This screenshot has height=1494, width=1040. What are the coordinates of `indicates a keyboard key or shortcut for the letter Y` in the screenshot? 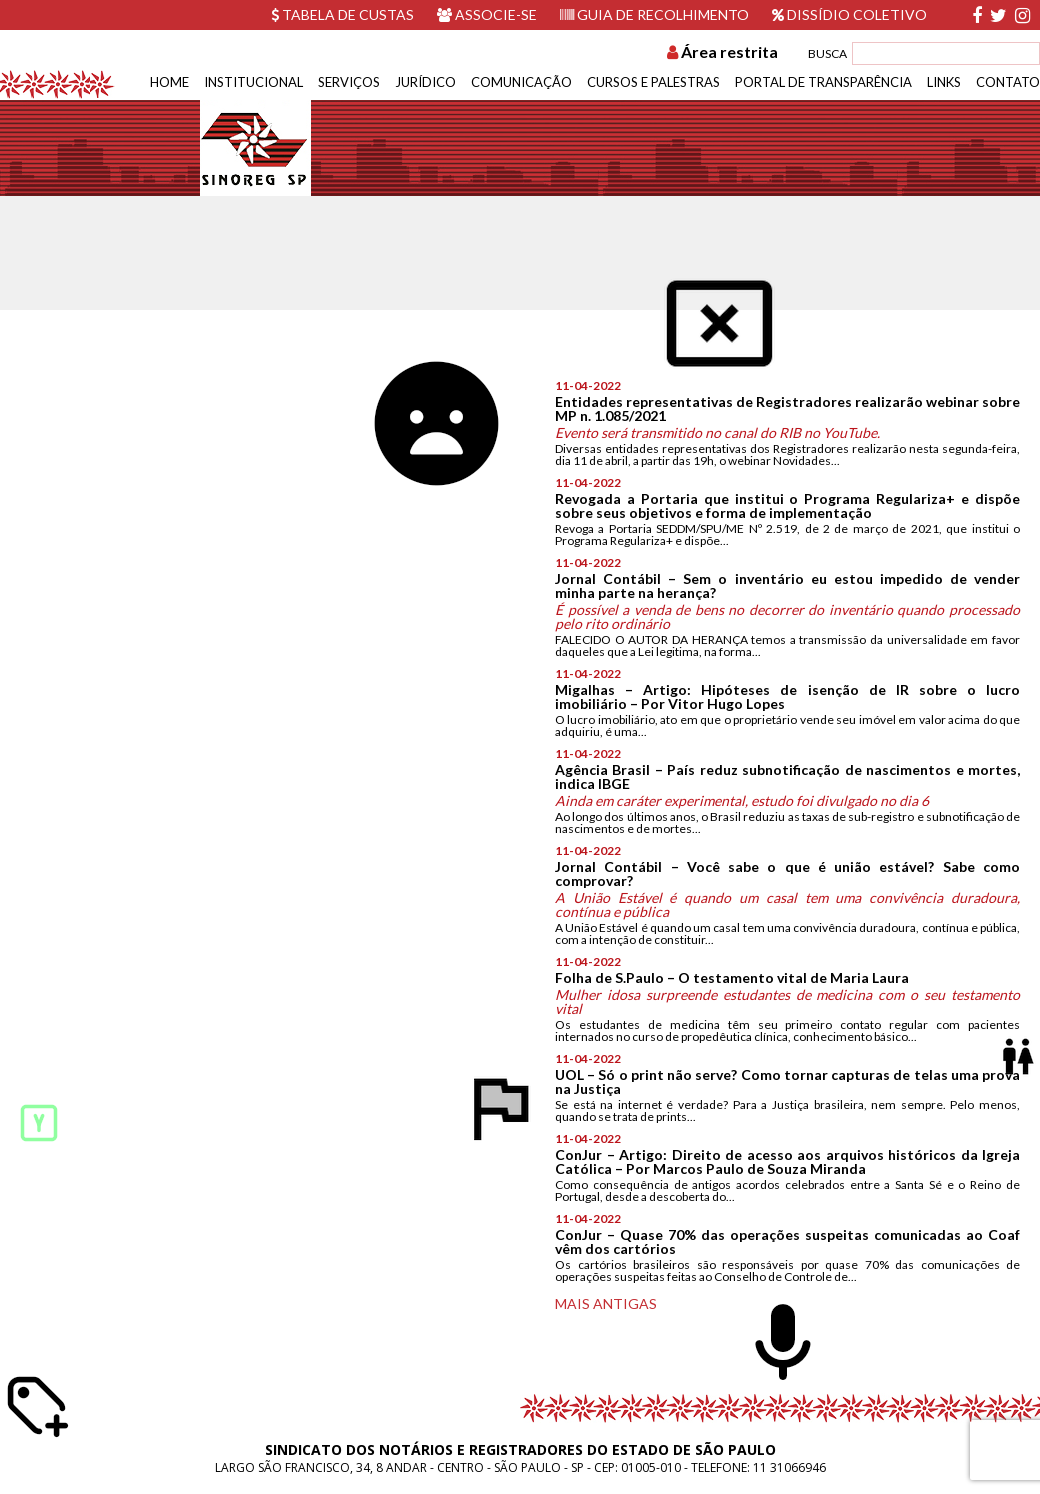 It's located at (39, 1123).